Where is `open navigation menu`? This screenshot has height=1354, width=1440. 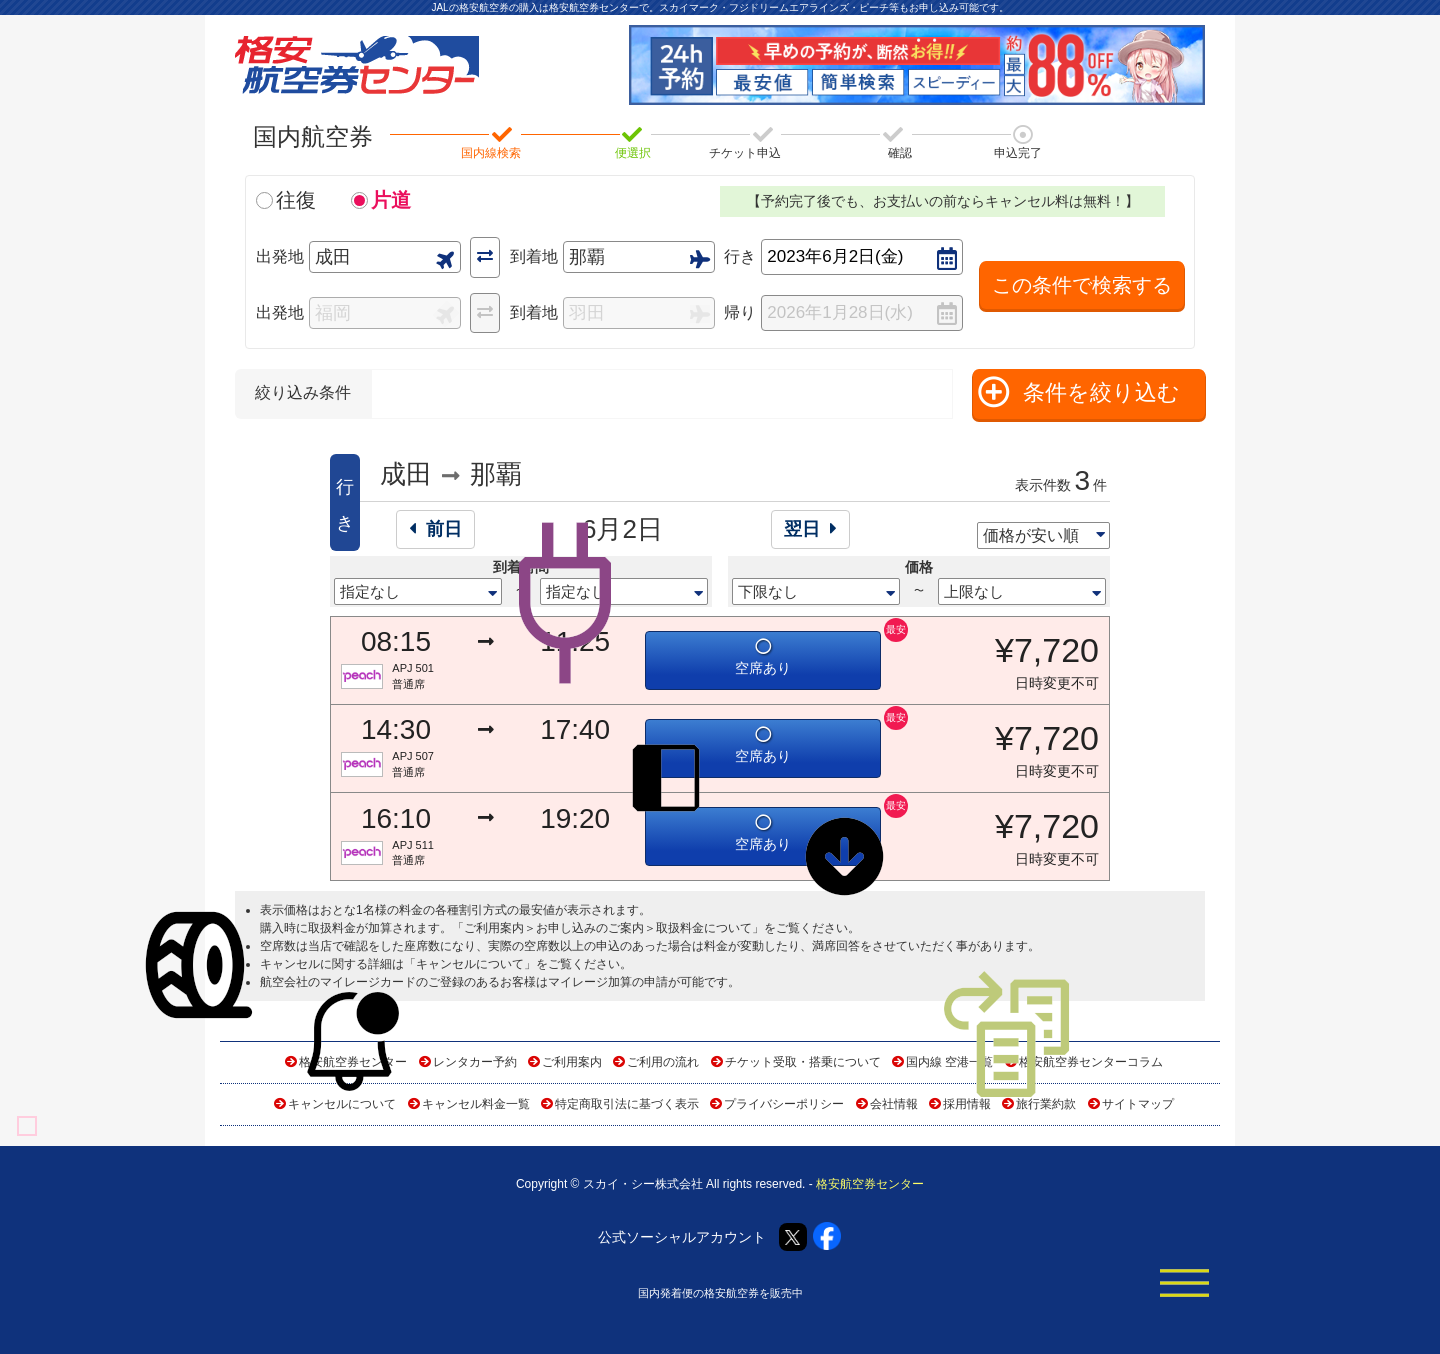 open navigation menu is located at coordinates (1184, 1281).